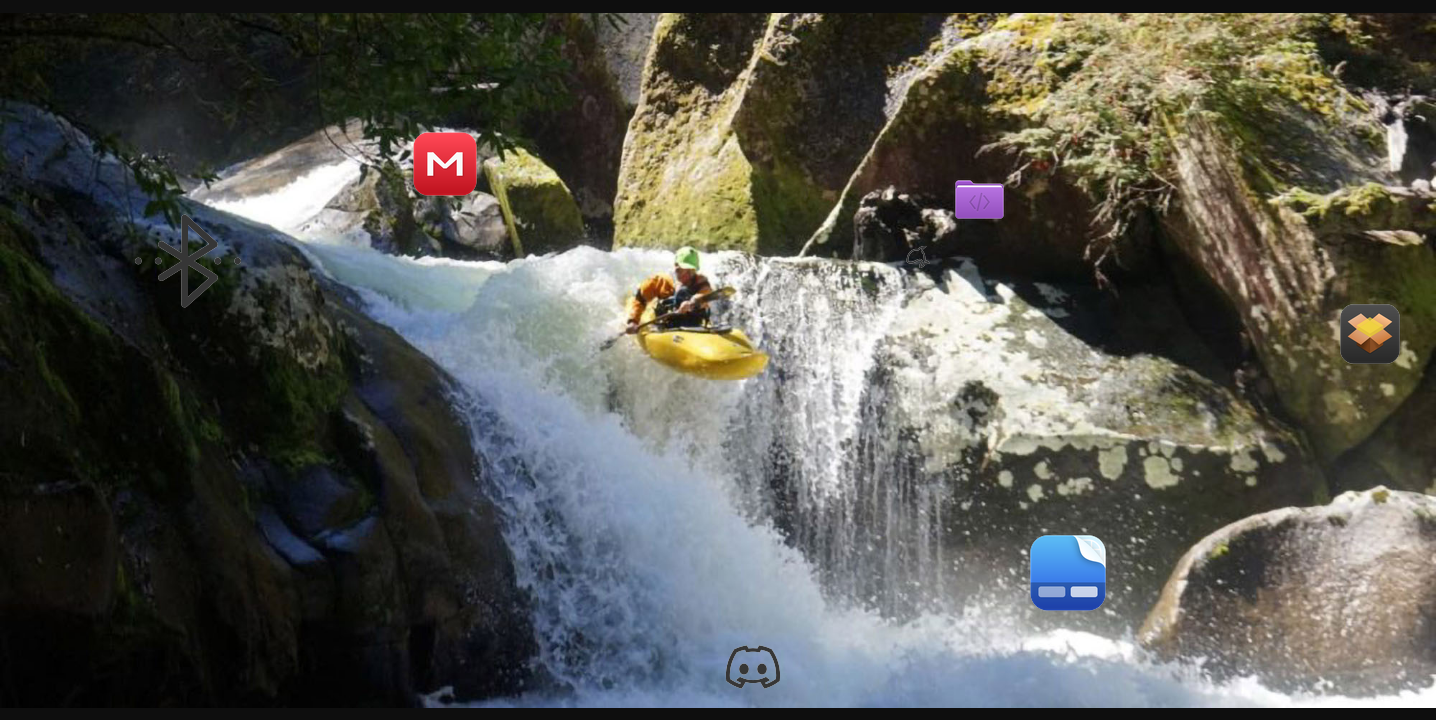 This screenshot has height=720, width=1436. Describe the element at coordinates (188, 261) in the screenshot. I see `bluetooth is enabled and active` at that location.